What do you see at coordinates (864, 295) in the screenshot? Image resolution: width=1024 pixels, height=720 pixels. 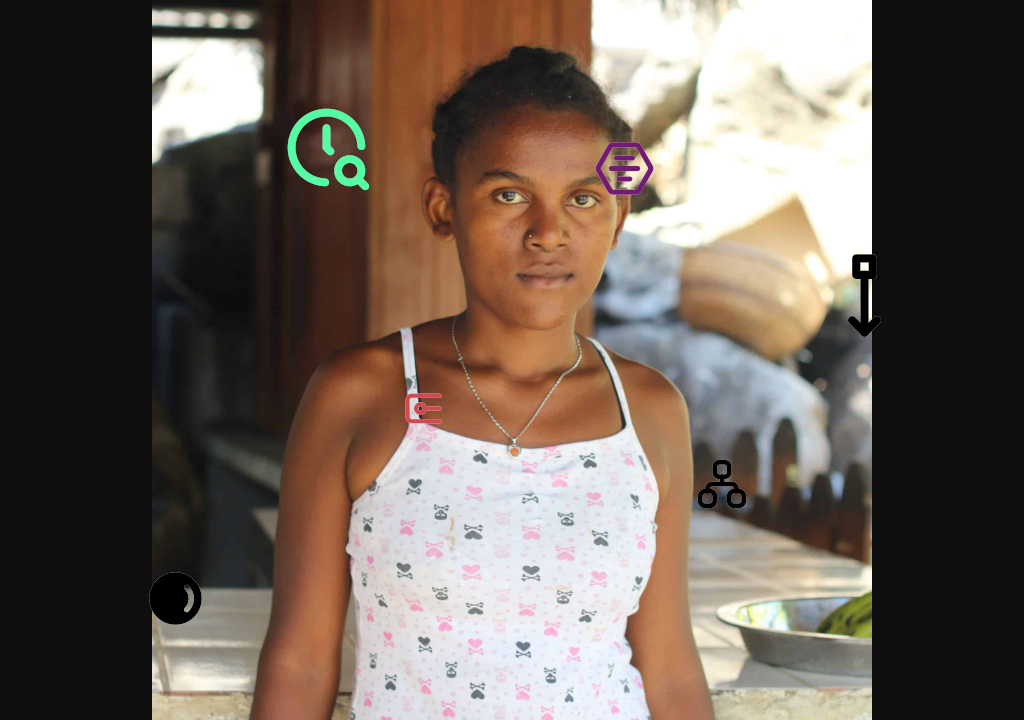 I see `move item down in a list or queue` at bounding box center [864, 295].